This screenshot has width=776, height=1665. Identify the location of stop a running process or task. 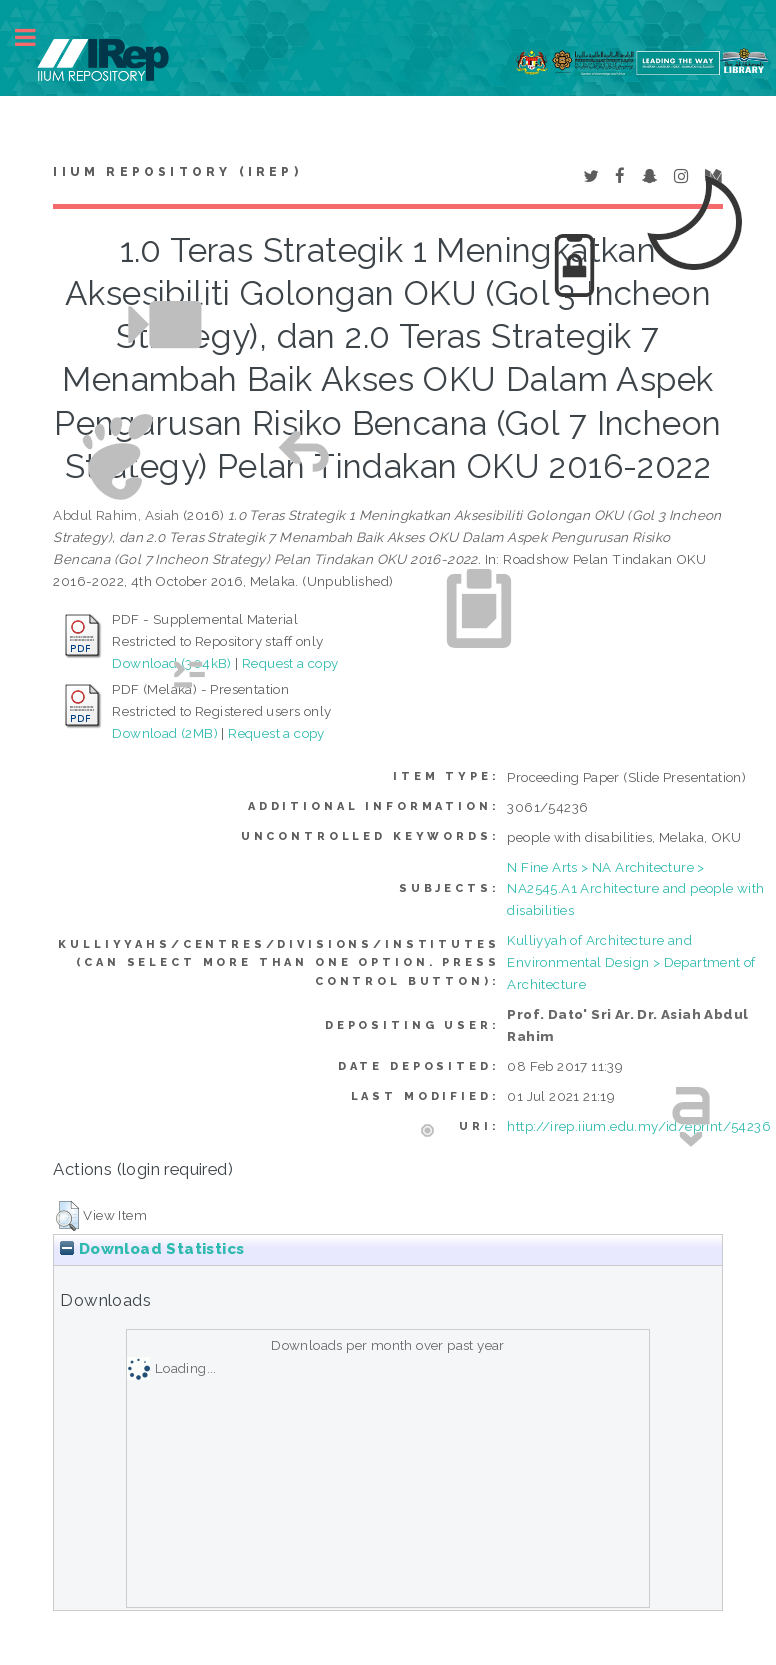
(427, 1130).